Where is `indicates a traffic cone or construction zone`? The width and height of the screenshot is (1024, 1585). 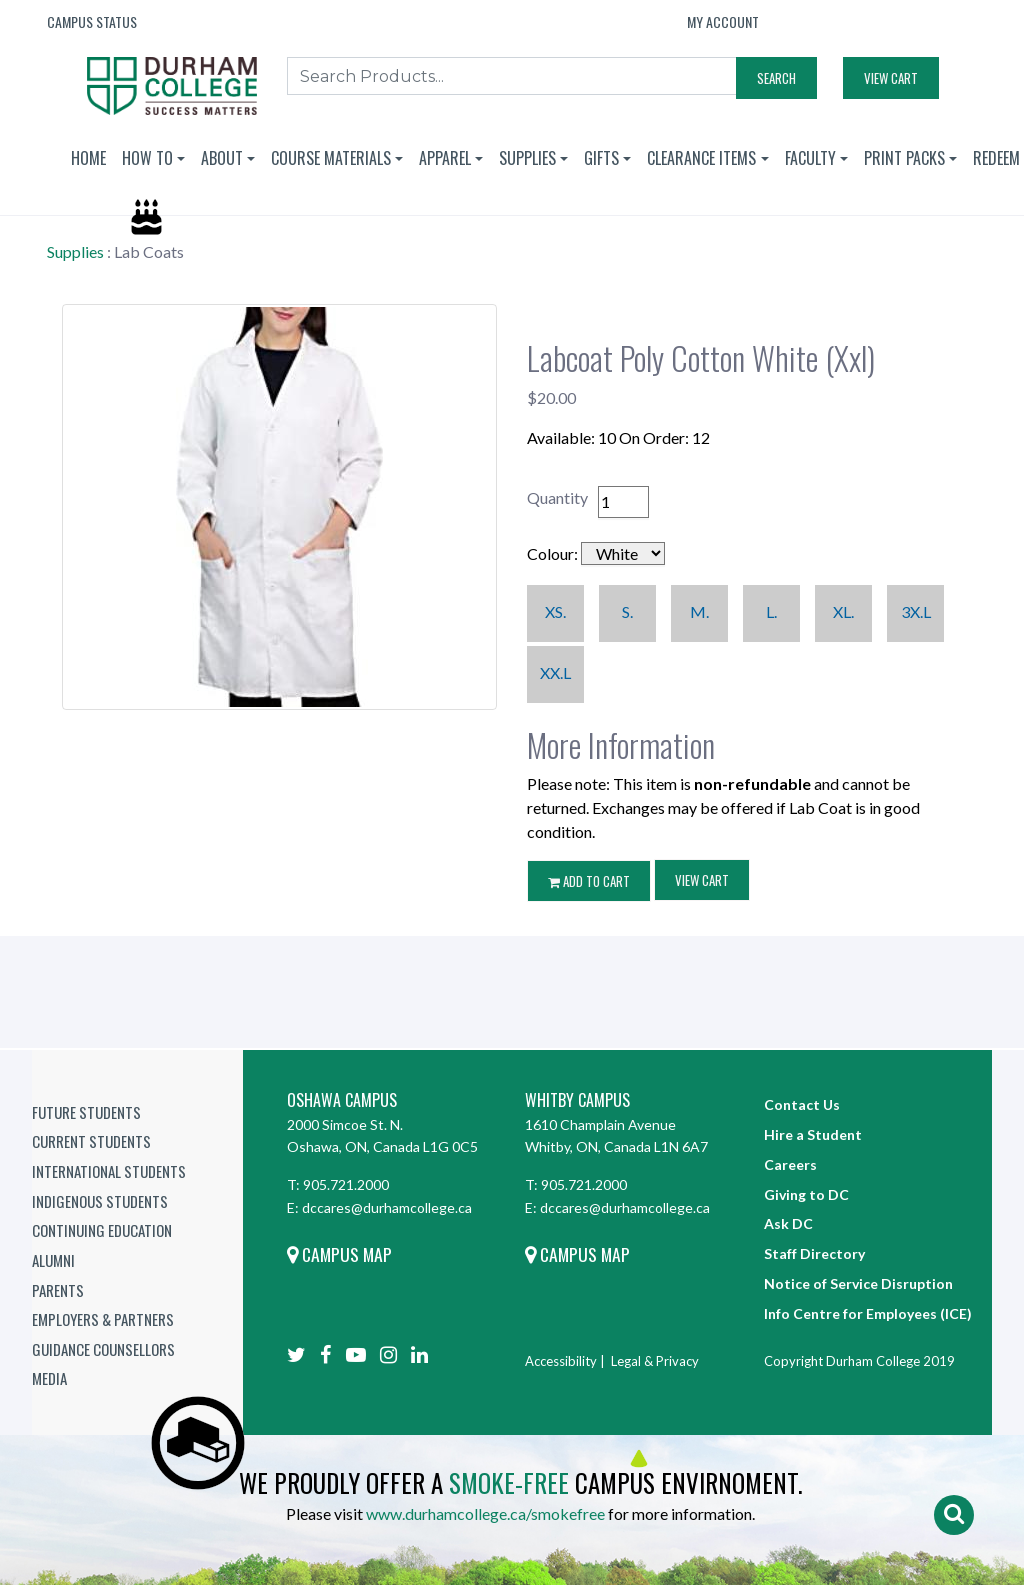
indicates a traffic cone or construction zone is located at coordinates (639, 1459).